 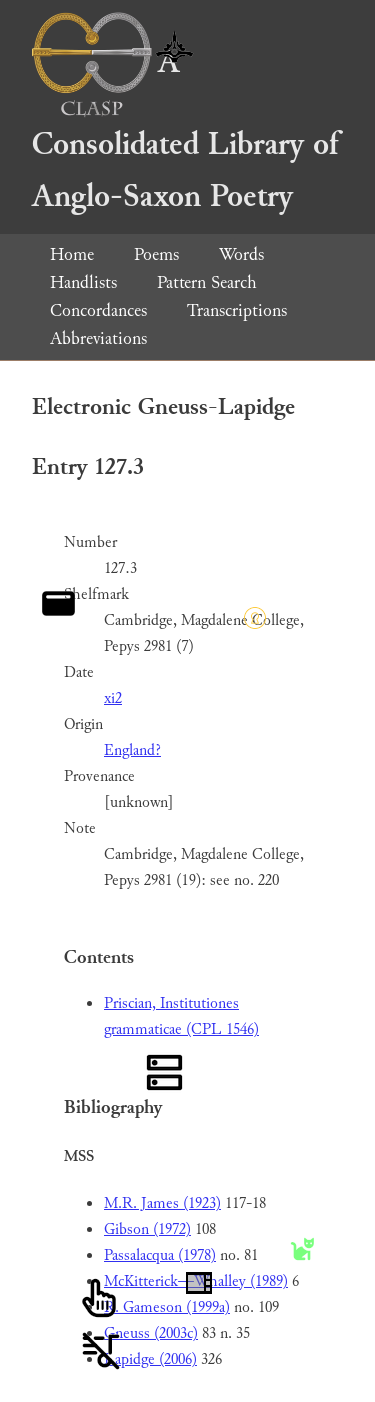 I want to click on playlist unavailable or disabled, so click(x=101, y=1351).